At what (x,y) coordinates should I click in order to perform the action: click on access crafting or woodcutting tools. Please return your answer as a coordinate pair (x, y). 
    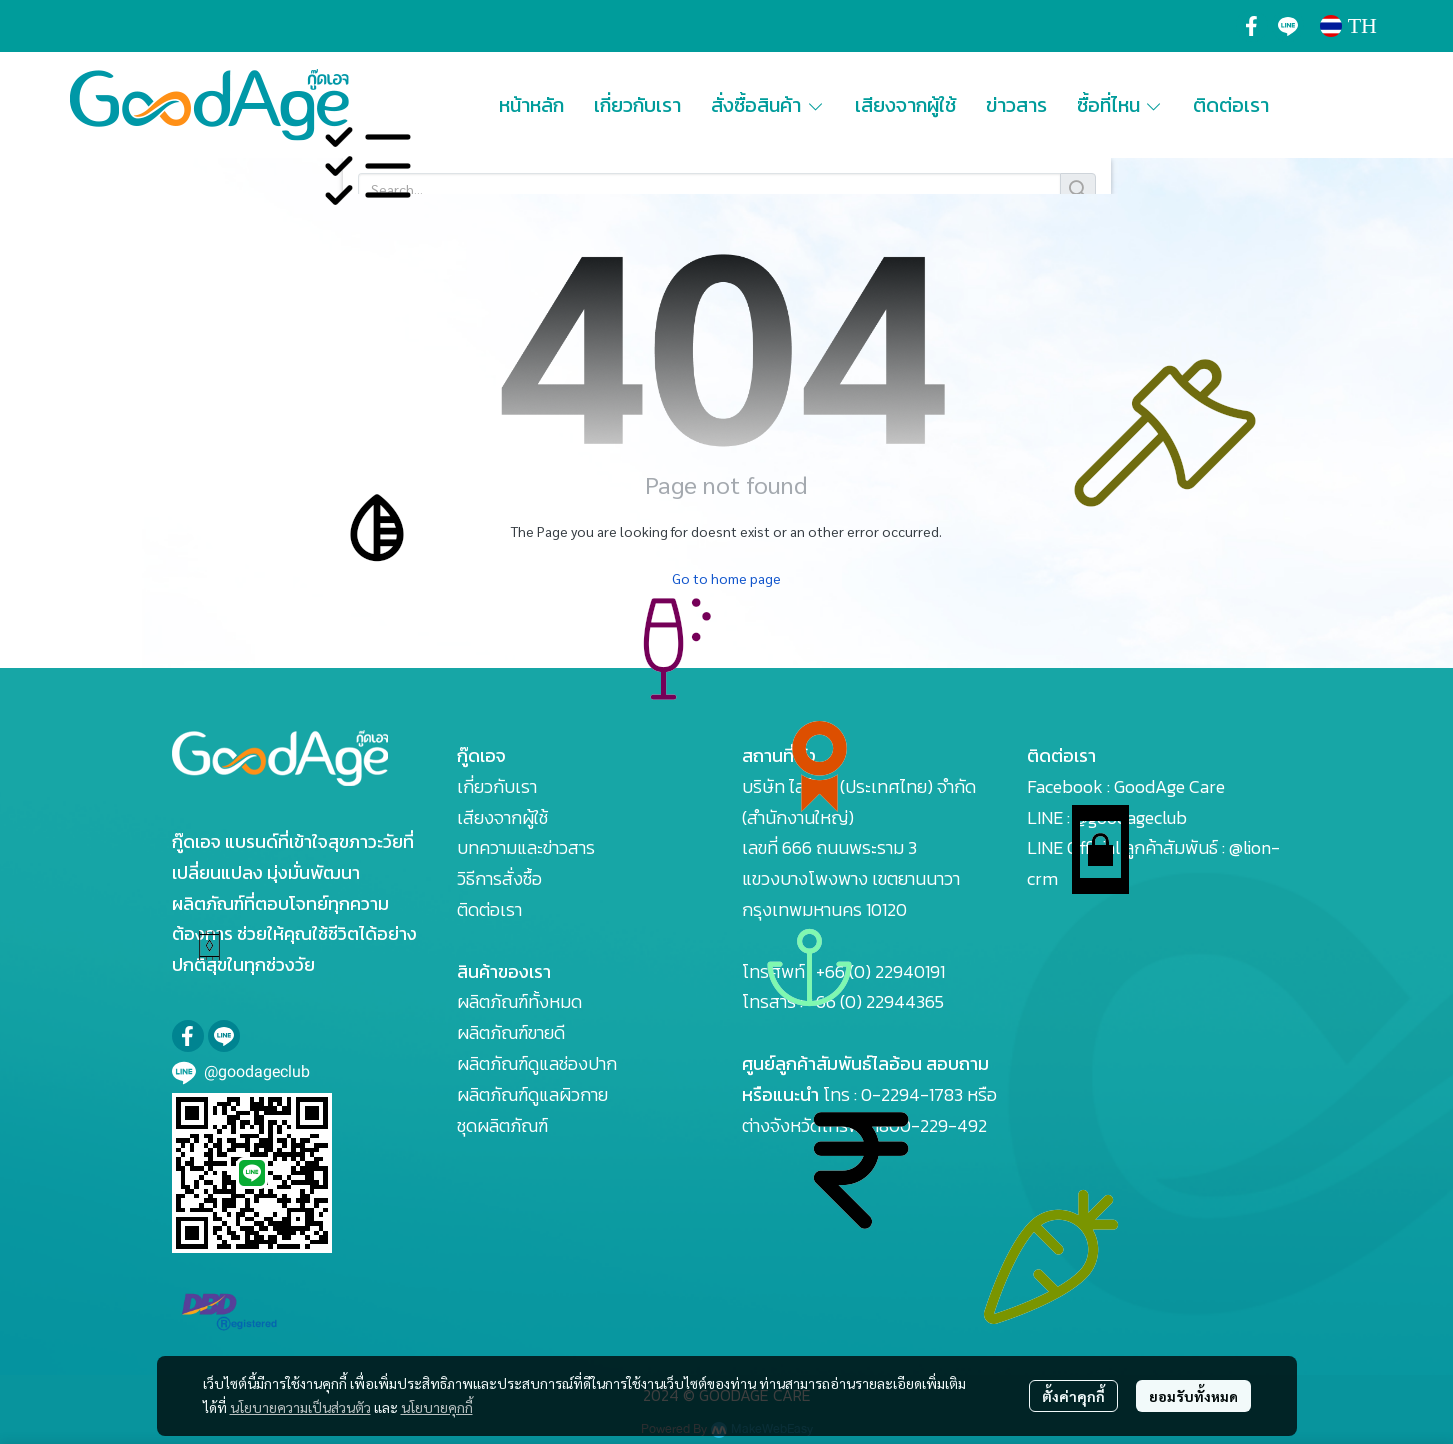
    Looking at the image, I should click on (1165, 439).